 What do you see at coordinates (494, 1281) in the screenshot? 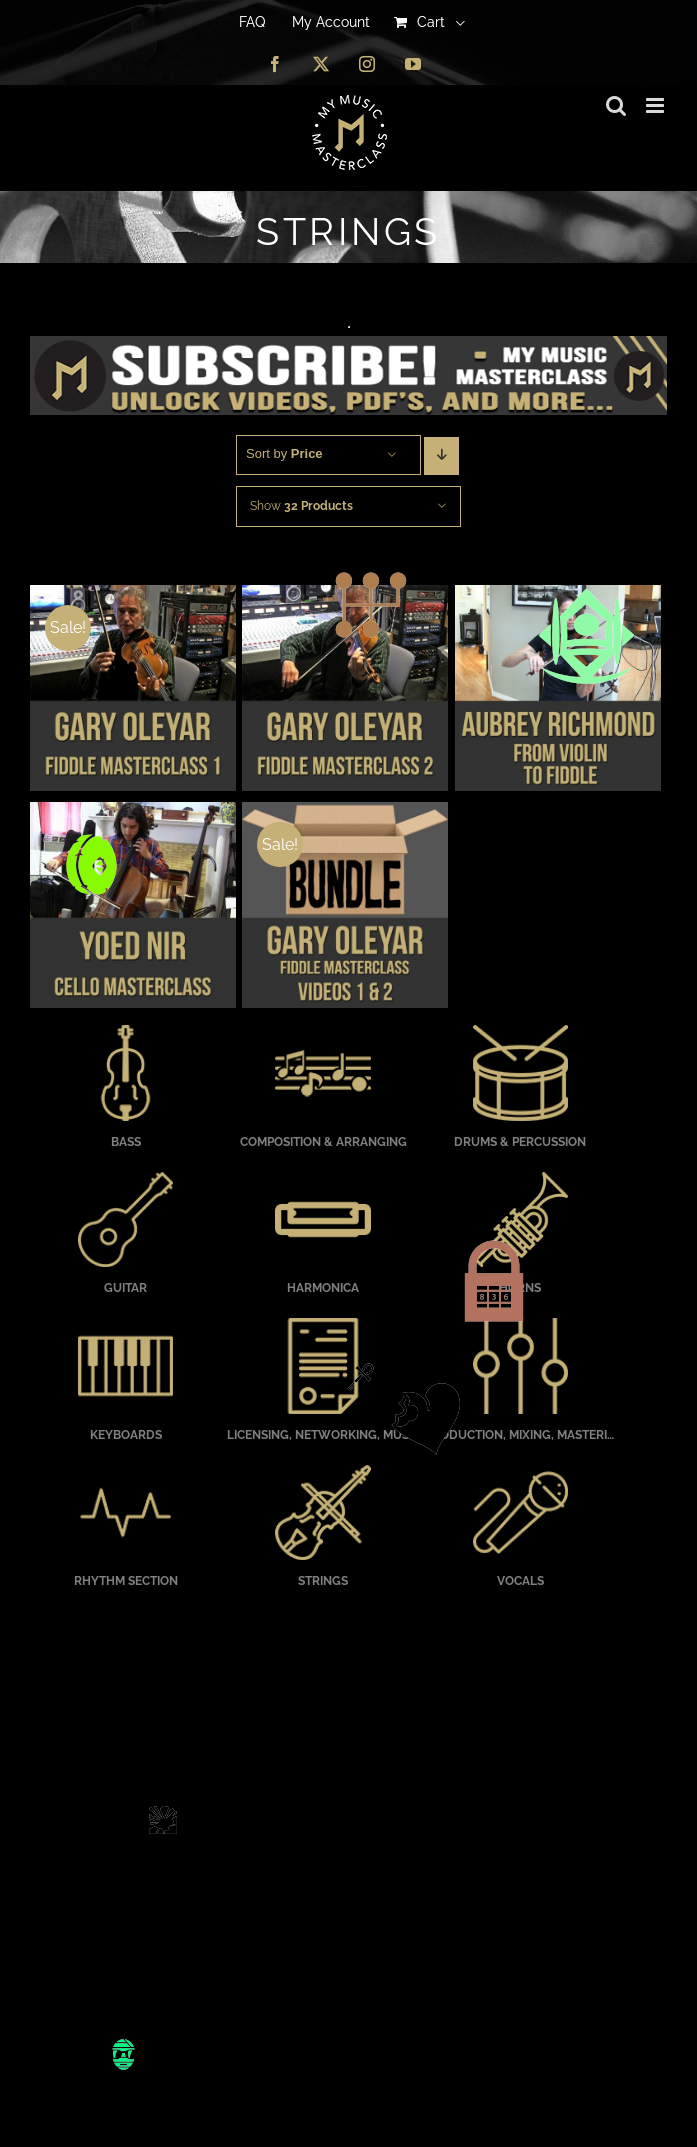
I see `set or manage a security passcode` at bounding box center [494, 1281].